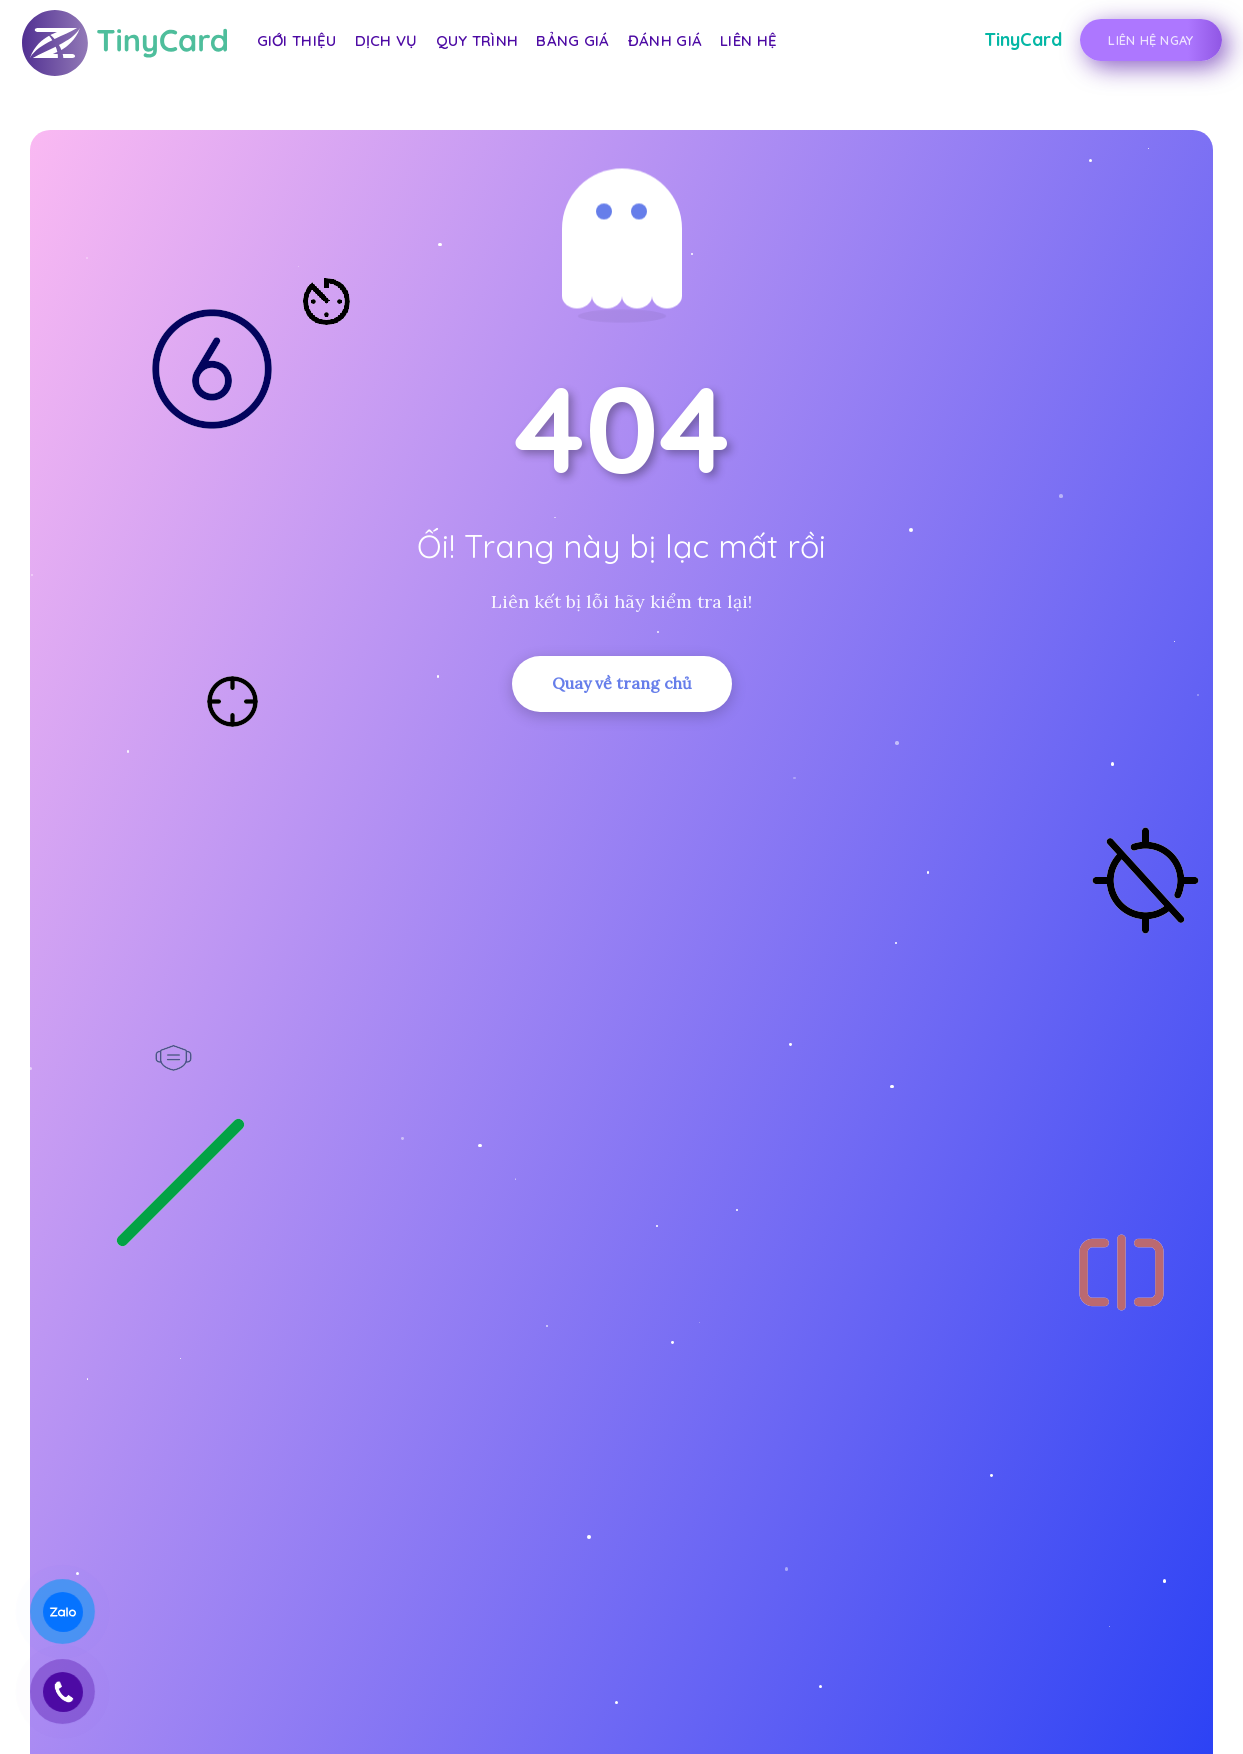 The height and width of the screenshot is (1754, 1243). Describe the element at coordinates (173, 1058) in the screenshot. I see `indicates face mask required or health safety guidelines` at that location.